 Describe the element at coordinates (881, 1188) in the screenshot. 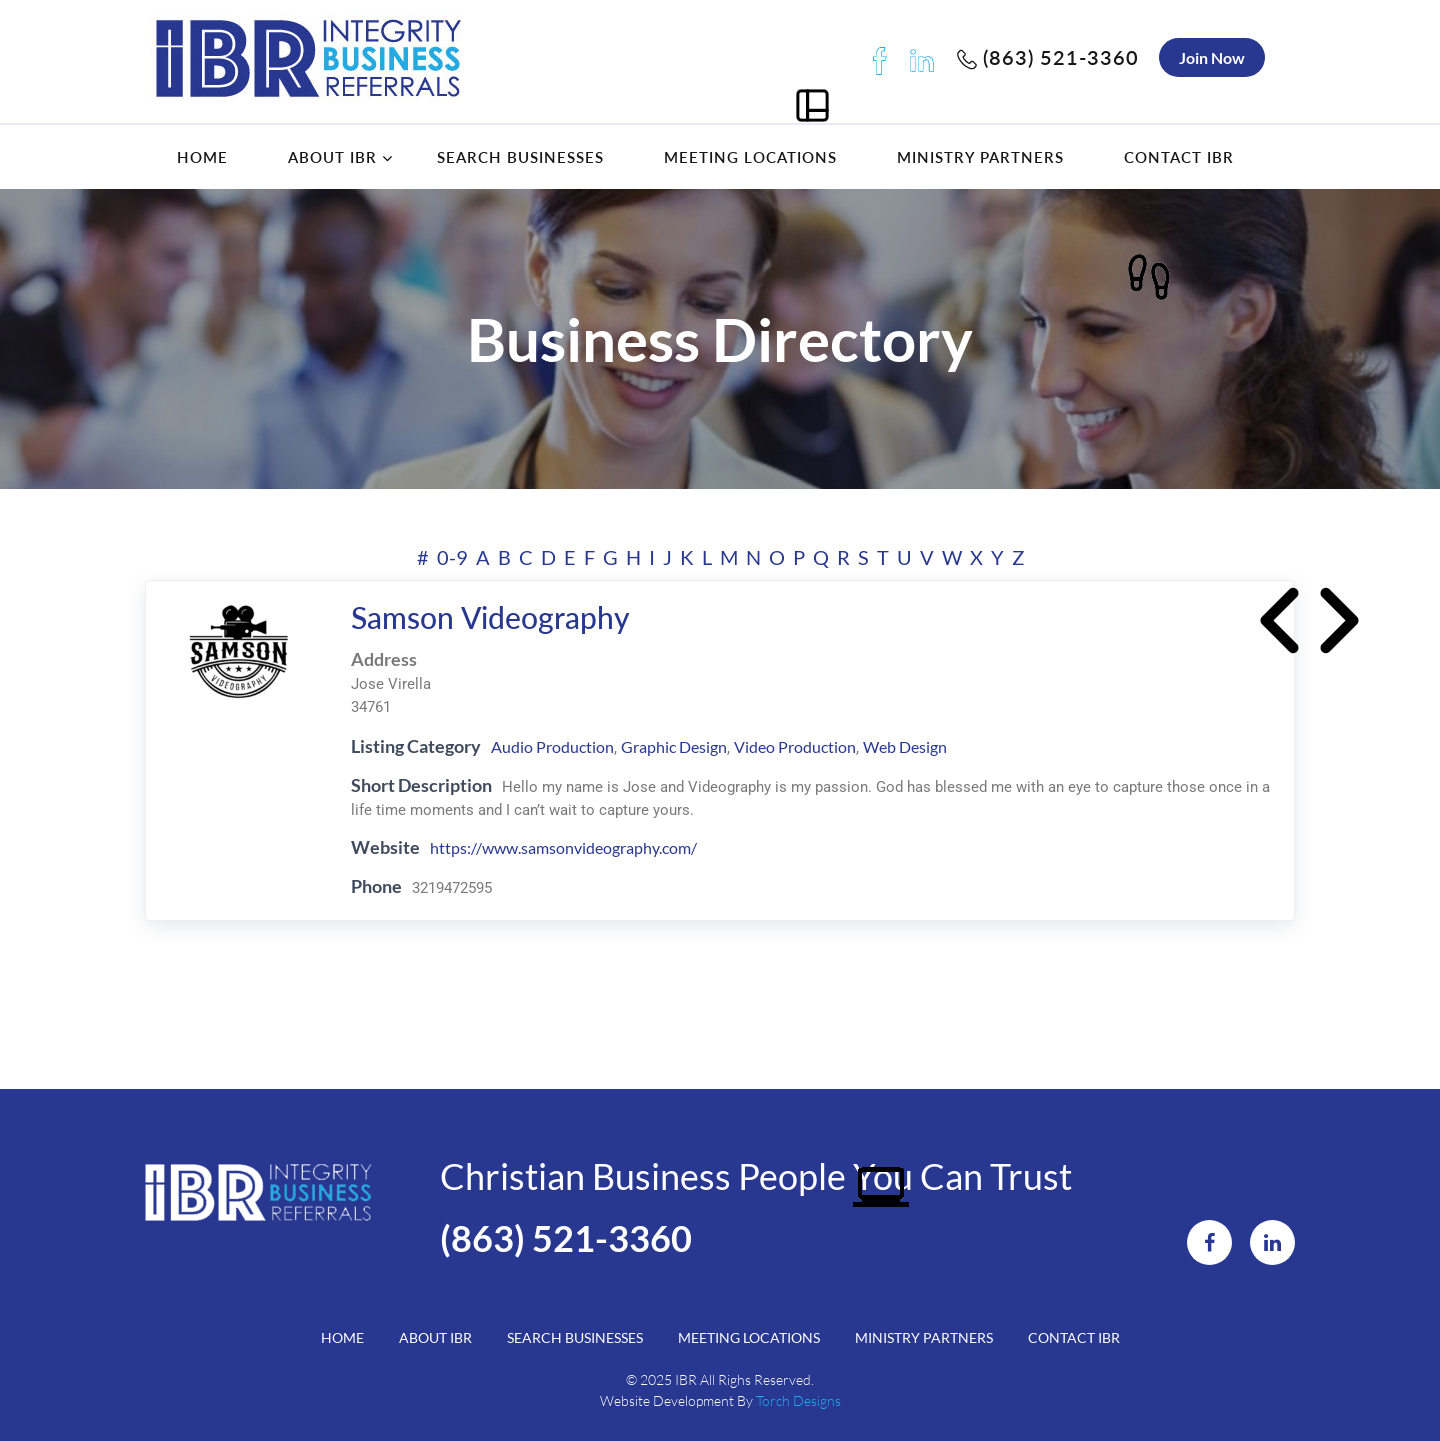

I see `access windows laptop or PC settings` at that location.